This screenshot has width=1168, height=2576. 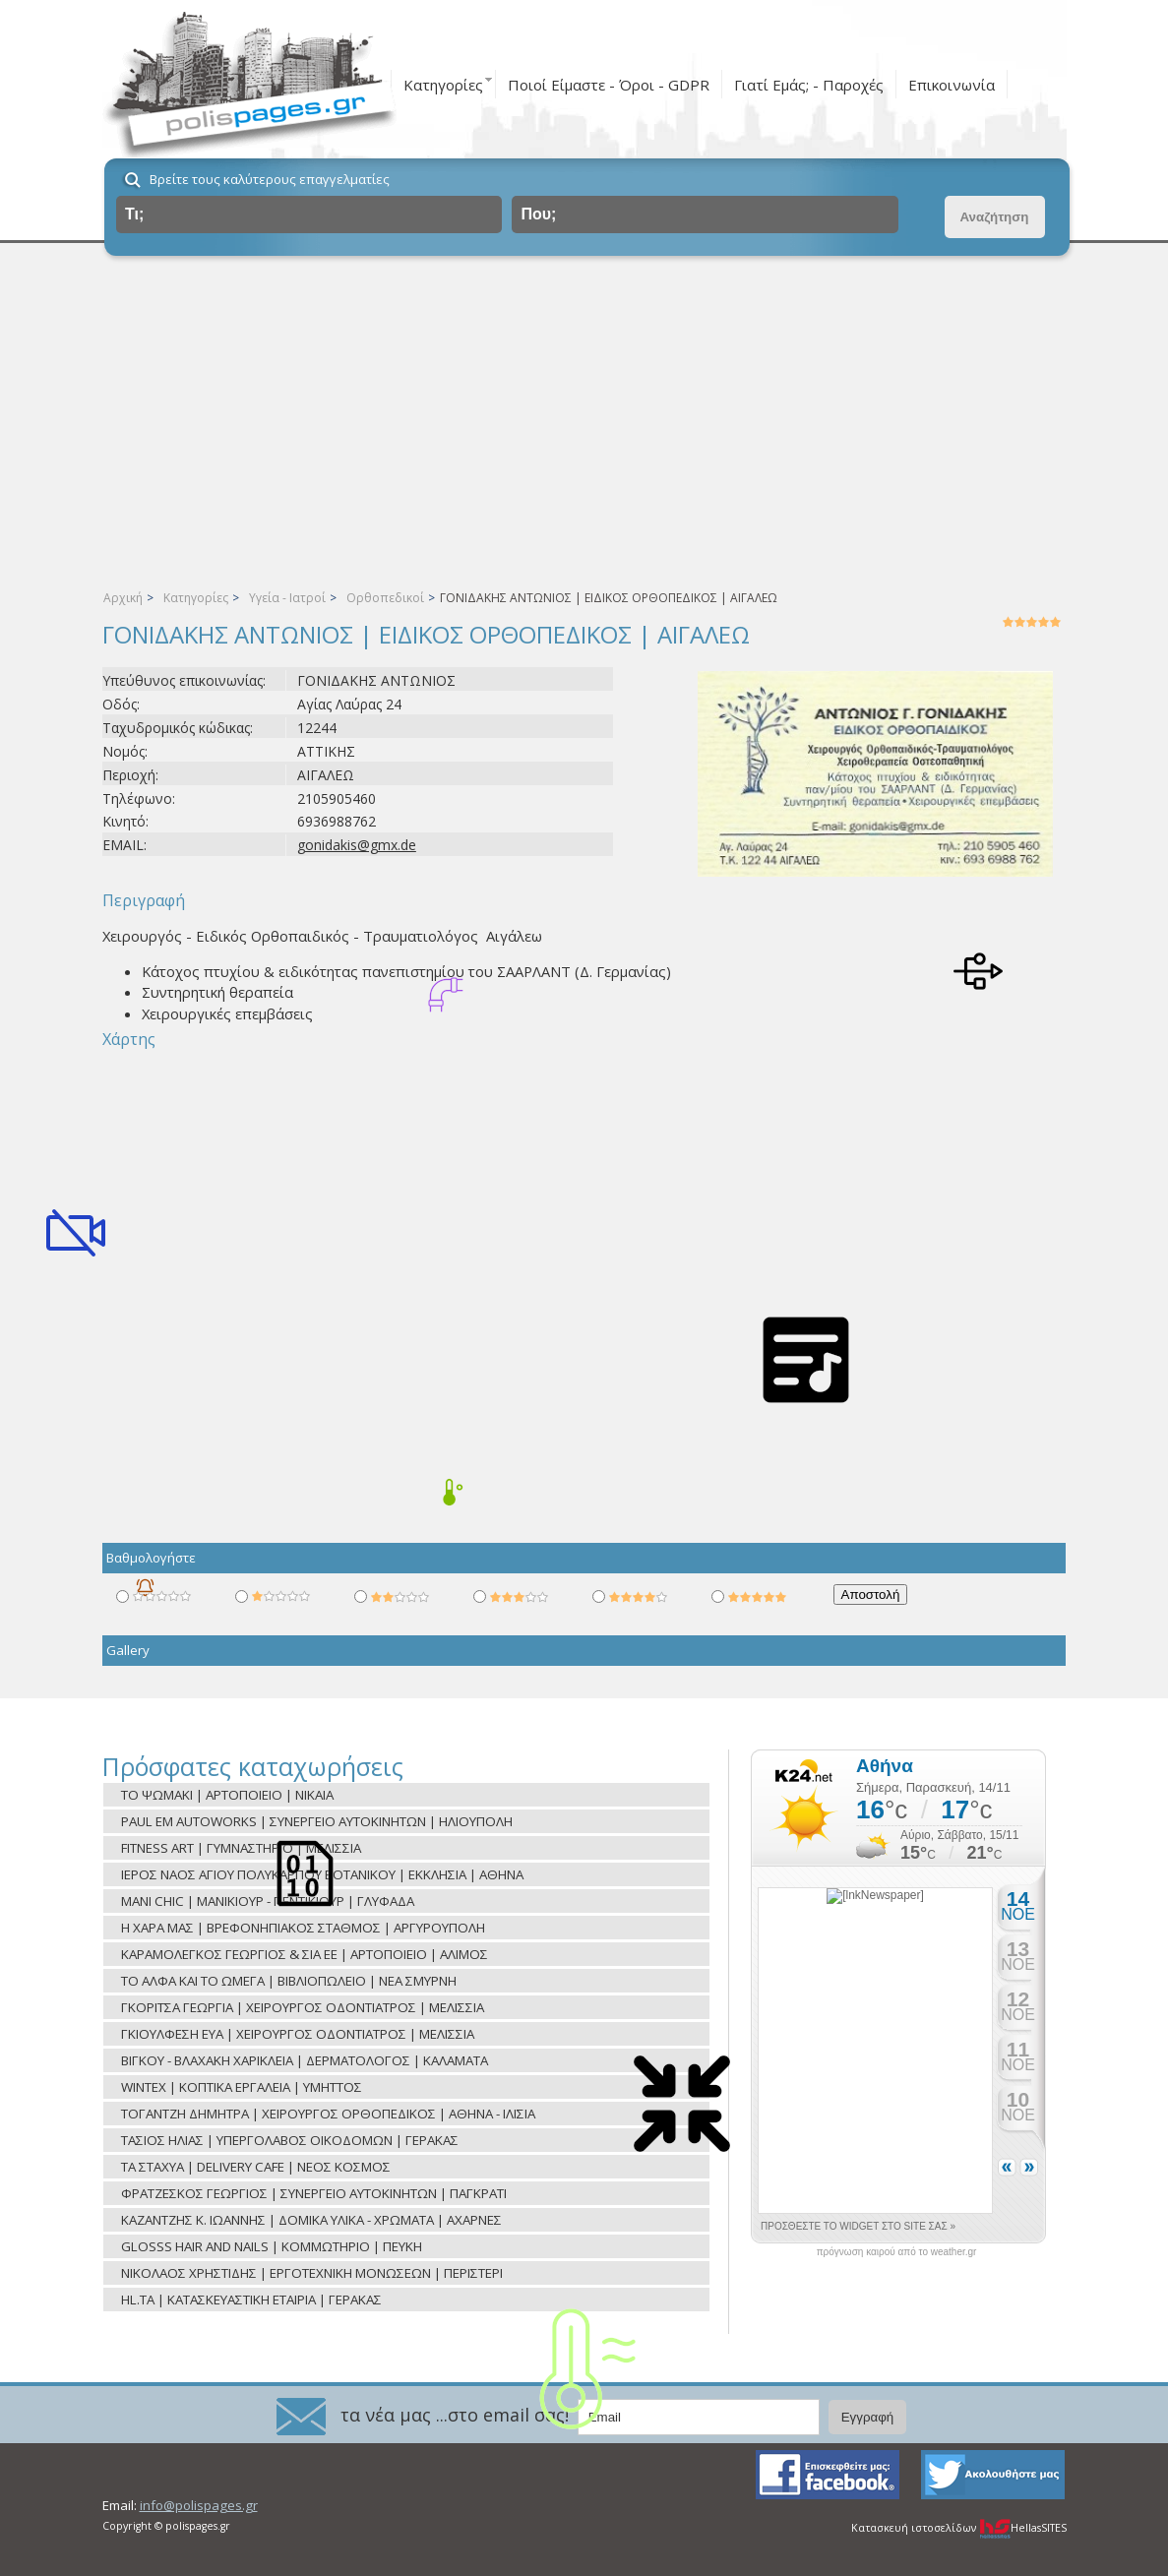 I want to click on indicates an active notification or alert, so click(x=145, y=1587).